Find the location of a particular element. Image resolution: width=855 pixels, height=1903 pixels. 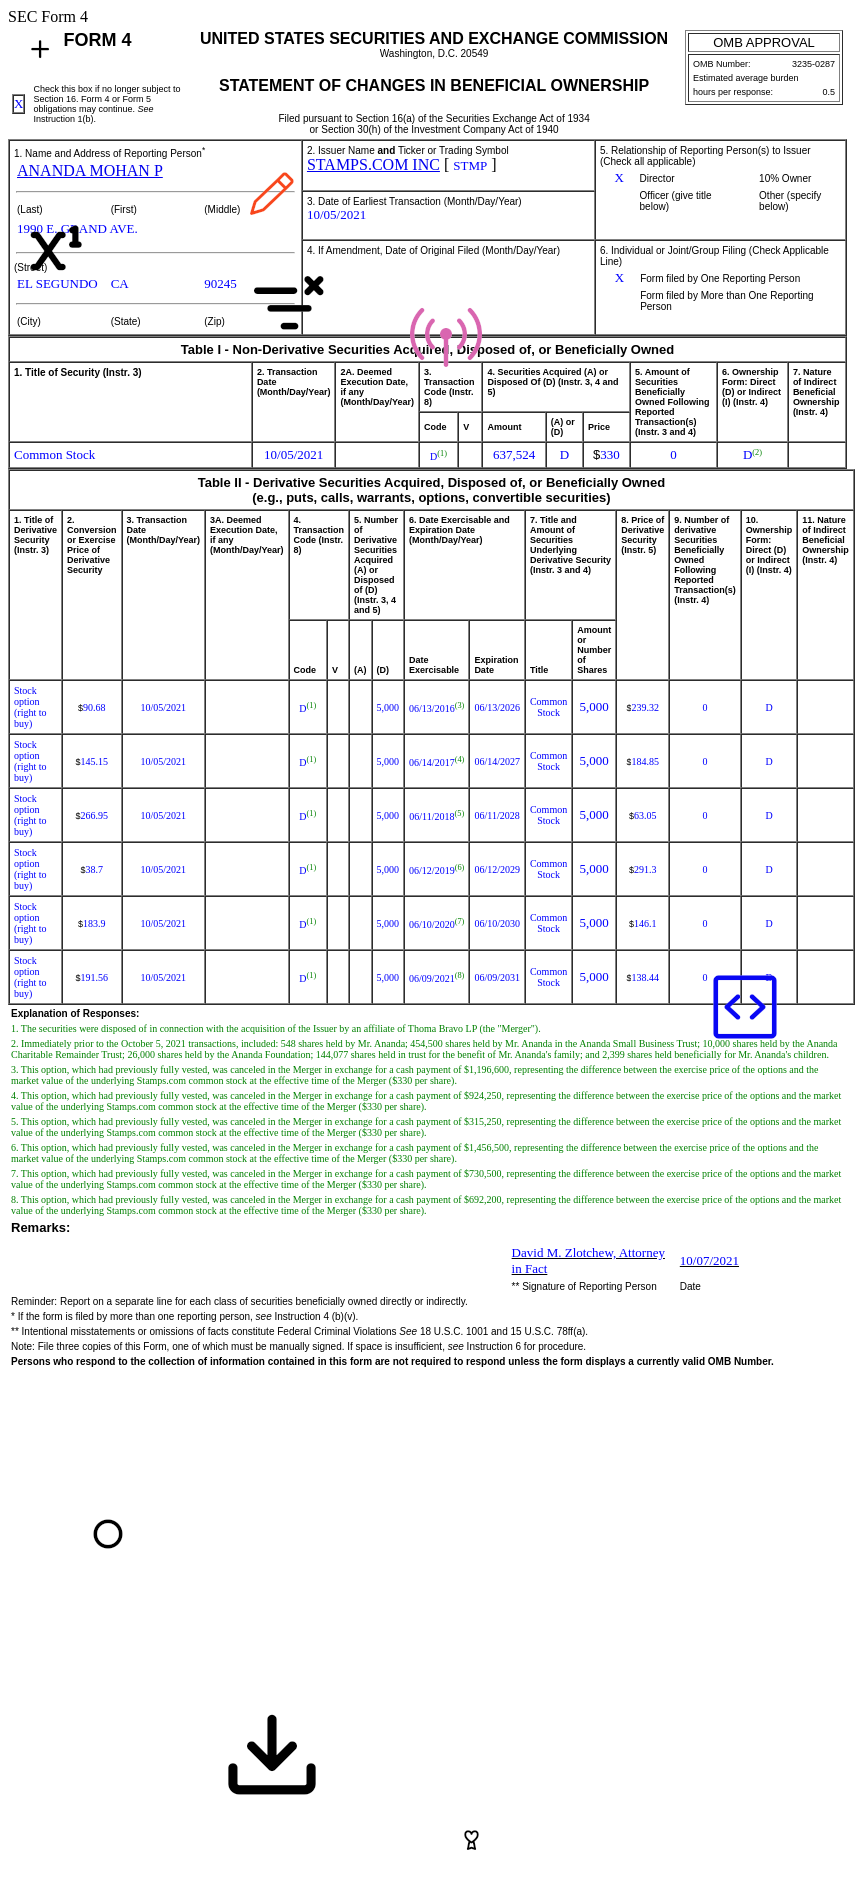

add a new item is located at coordinates (40, 49).